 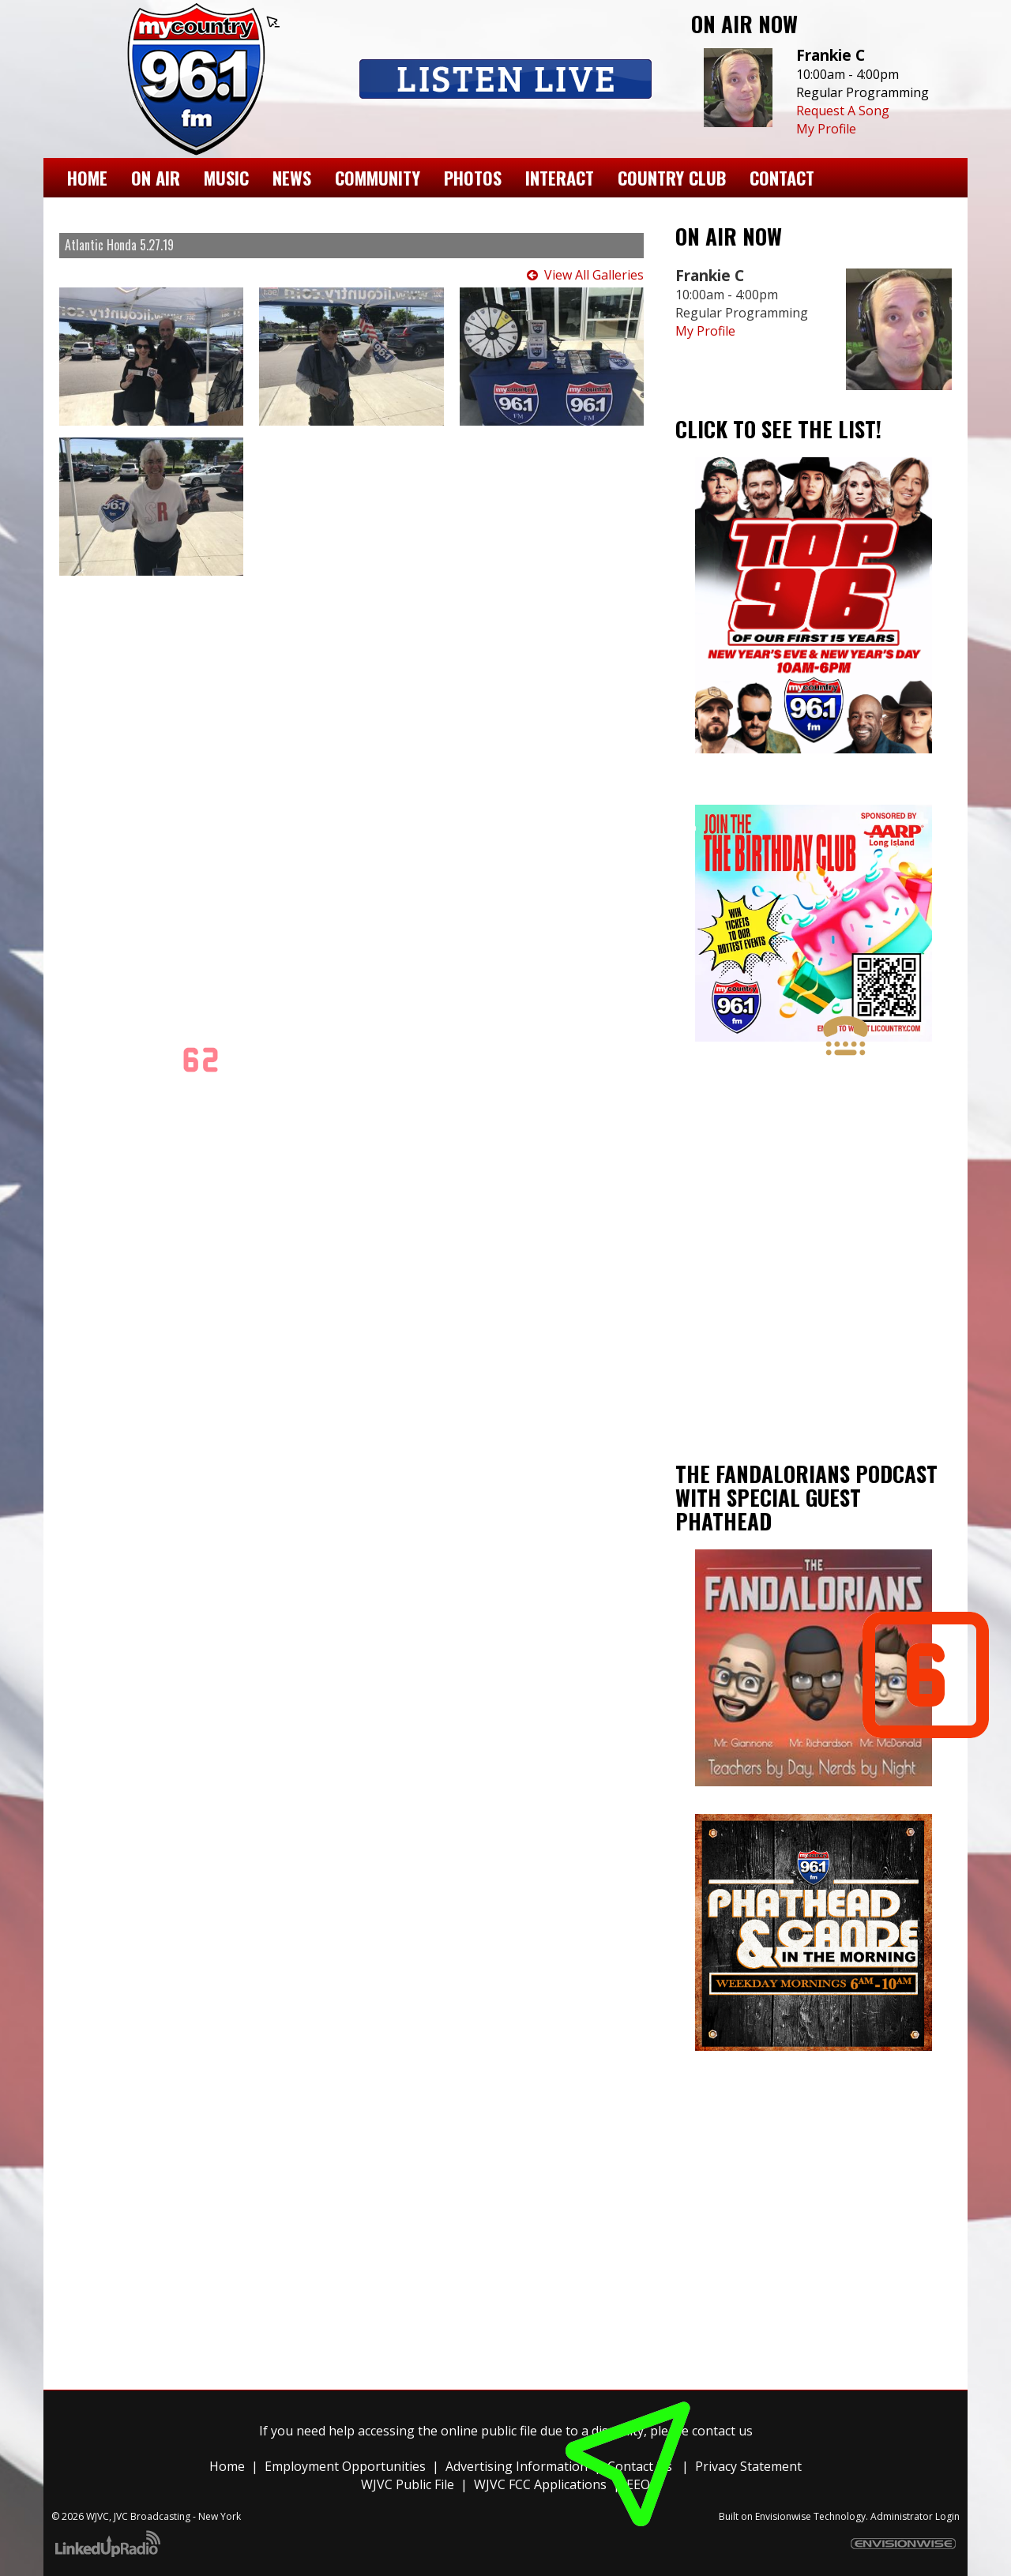 I want to click on indicates item number 62 in a list or sequence, so click(x=201, y=1060).